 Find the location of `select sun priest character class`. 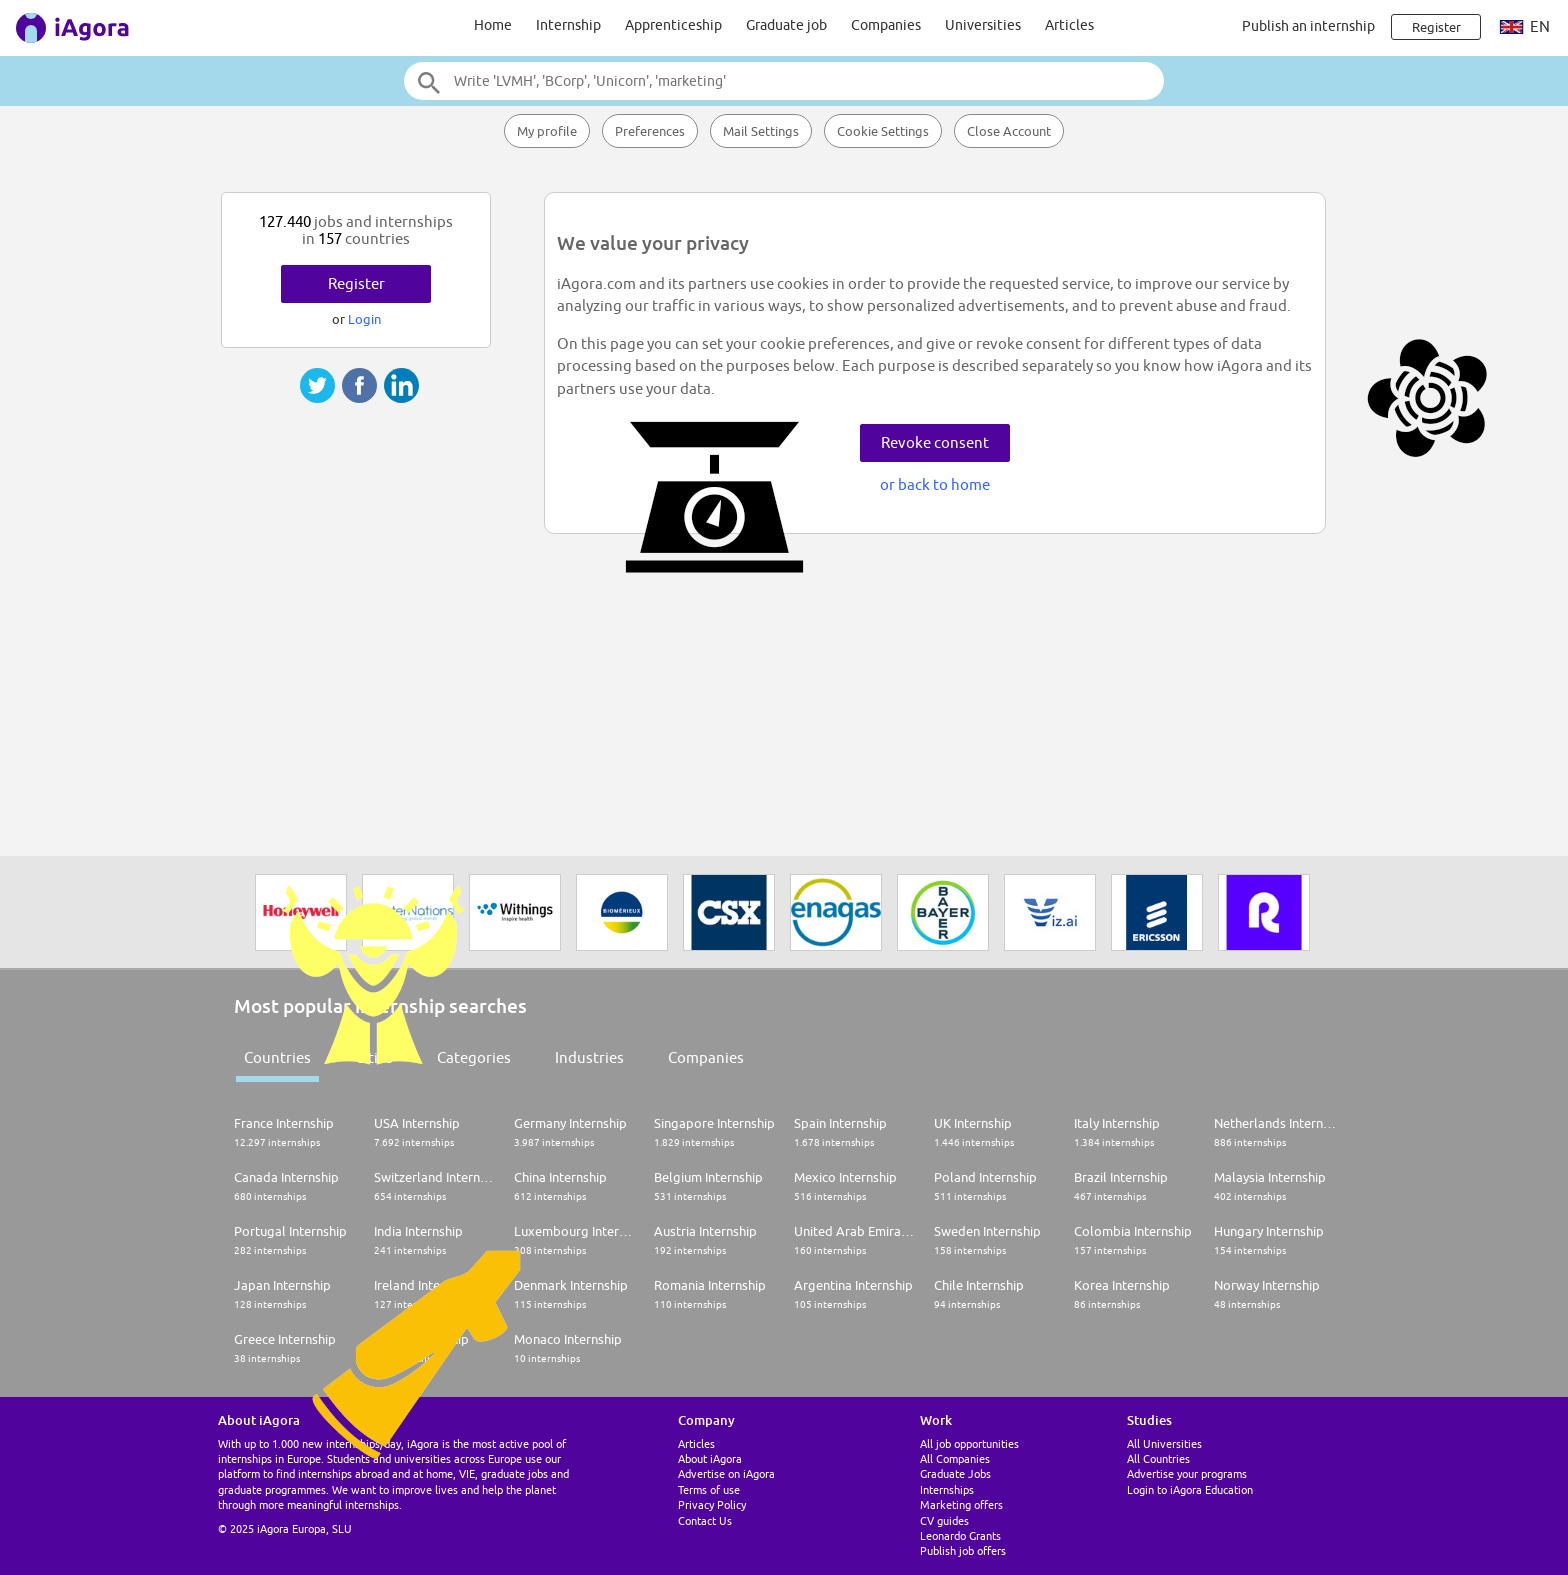

select sun priest character class is located at coordinates (373, 974).